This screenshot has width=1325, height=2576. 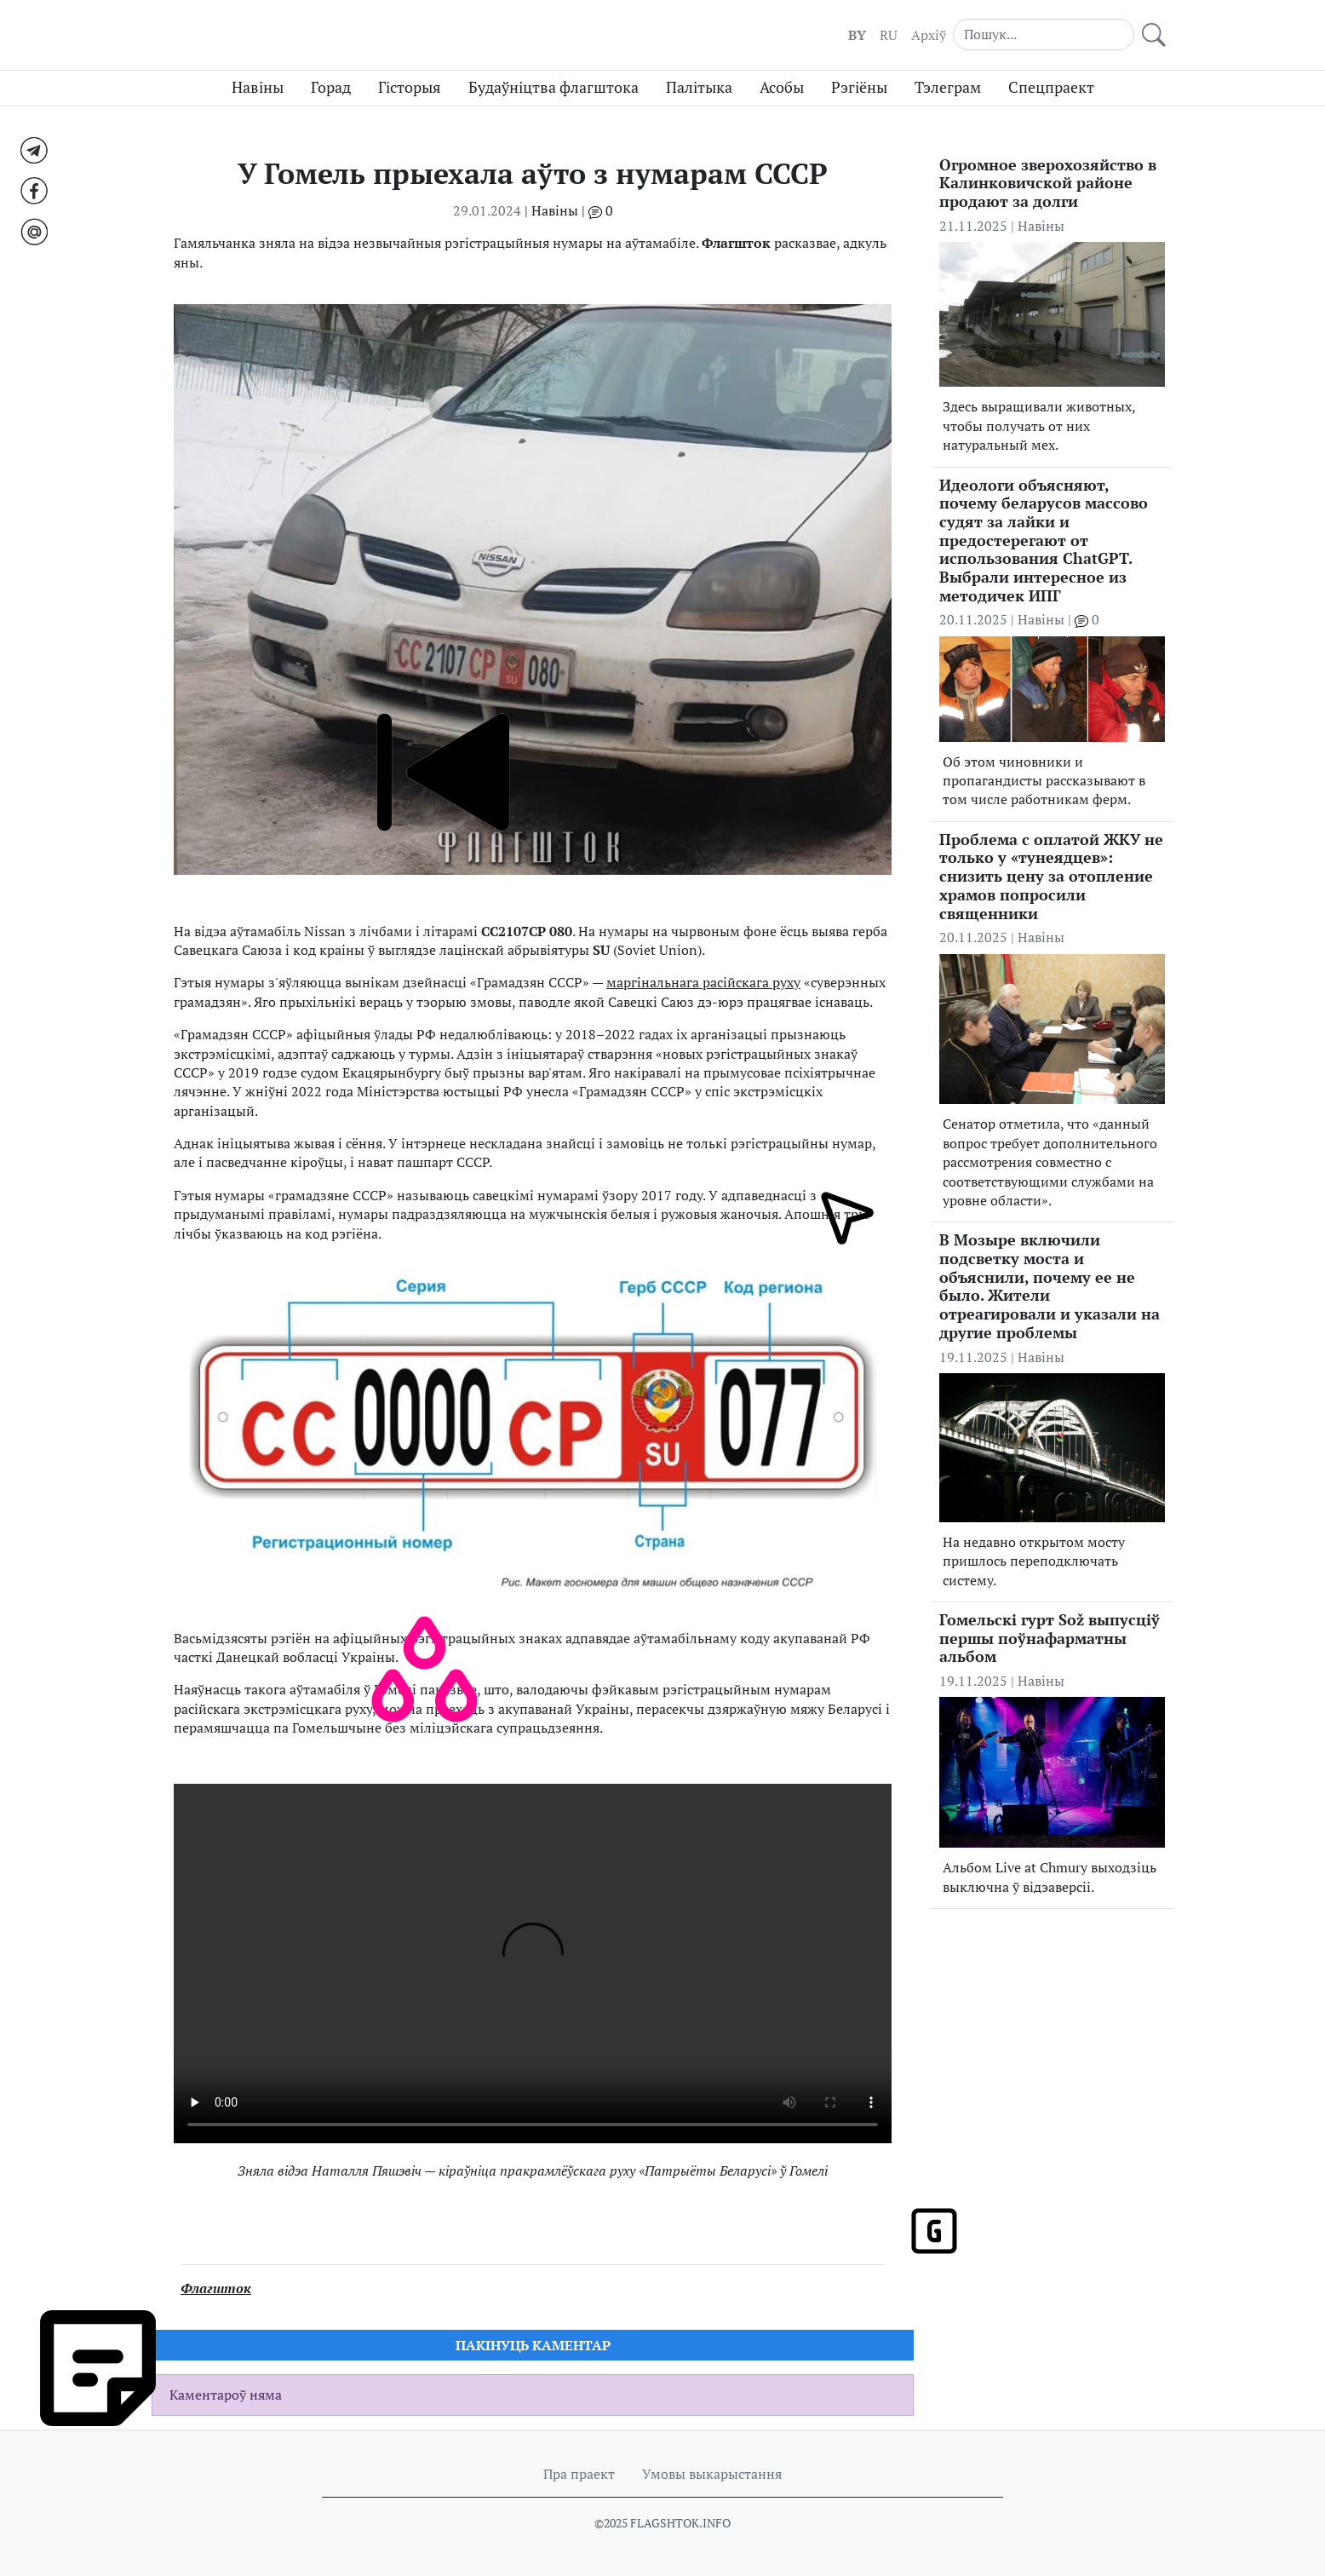 What do you see at coordinates (424, 1669) in the screenshot?
I see `adjust humidity settings` at bounding box center [424, 1669].